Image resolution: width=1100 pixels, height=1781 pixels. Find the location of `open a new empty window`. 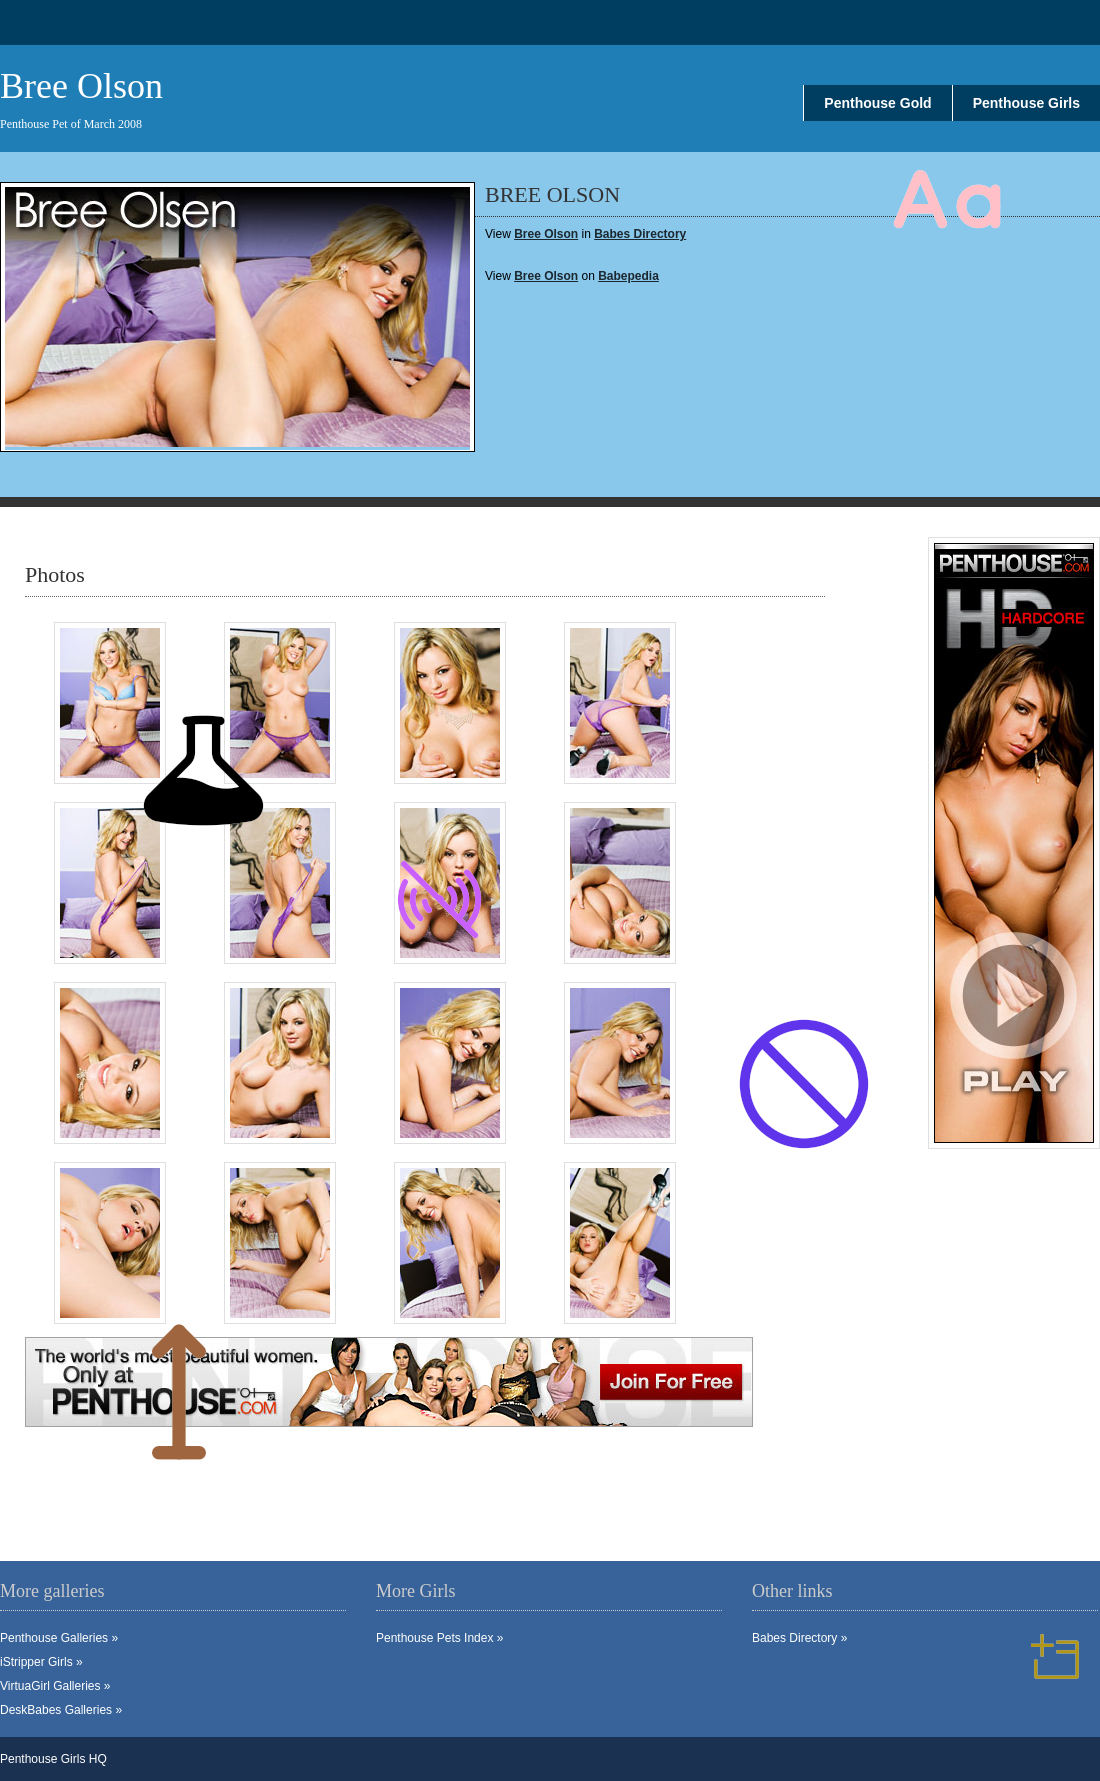

open a new empty window is located at coordinates (1056, 1656).